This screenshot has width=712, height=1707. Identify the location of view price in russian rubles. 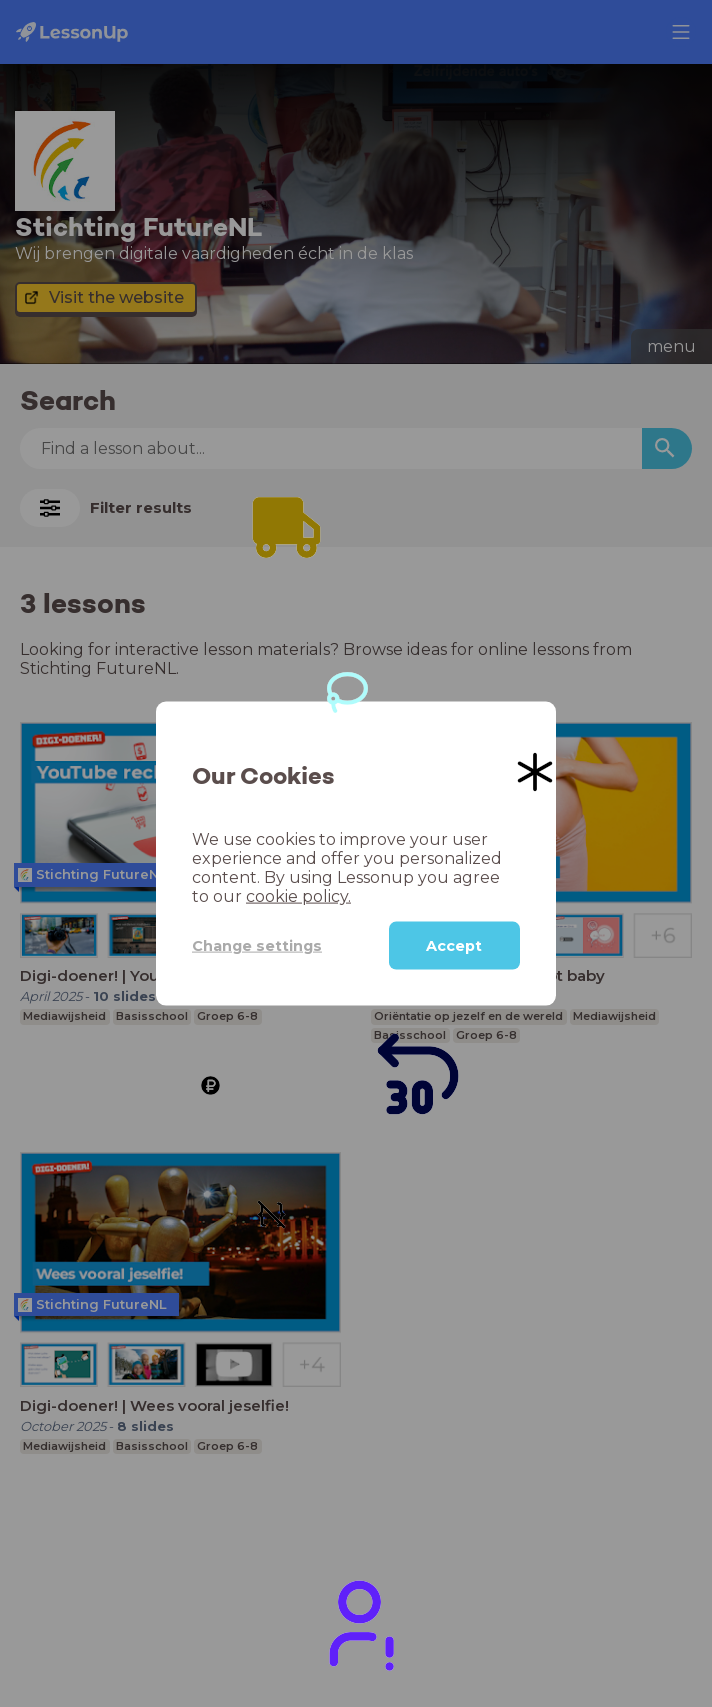
(210, 1085).